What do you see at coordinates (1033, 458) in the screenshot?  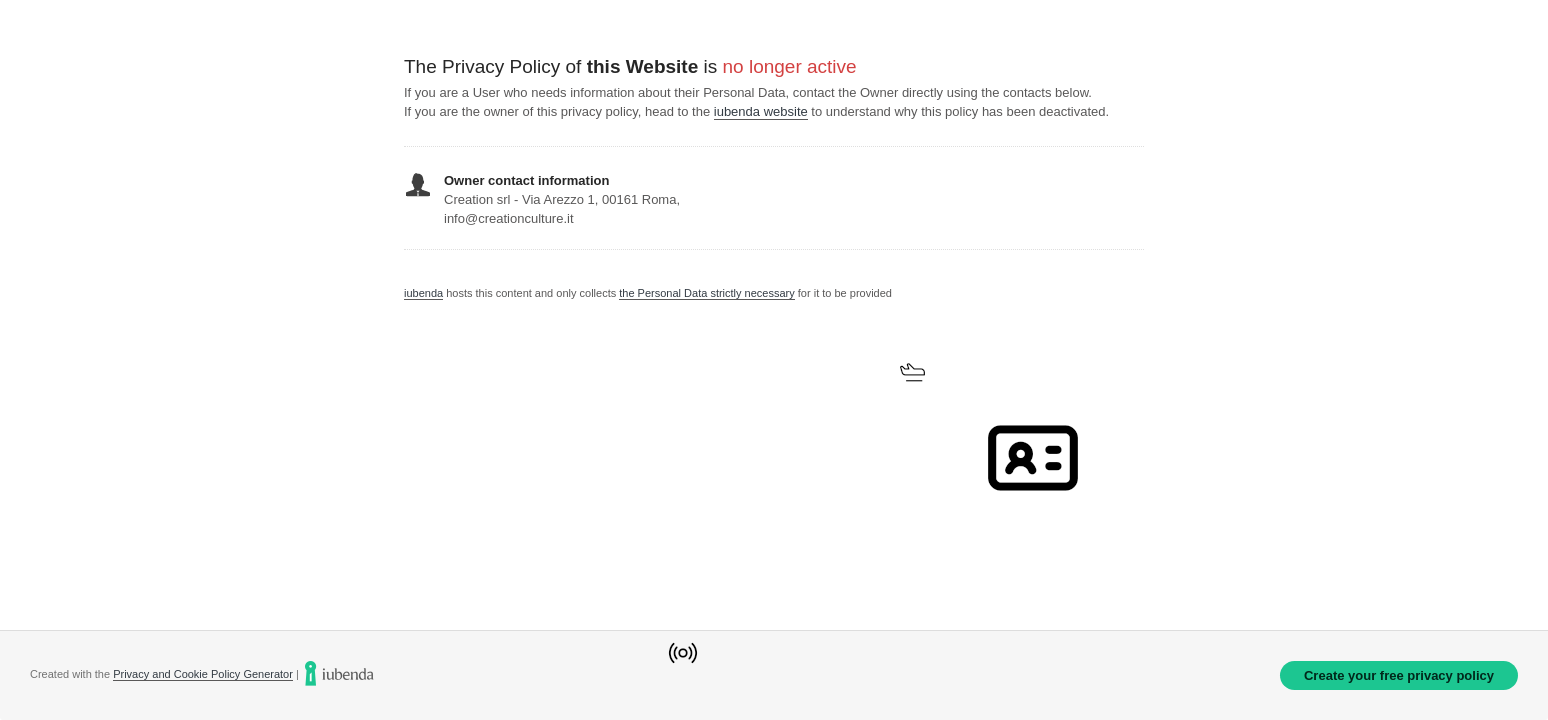 I see `view your profile or identity information` at bounding box center [1033, 458].